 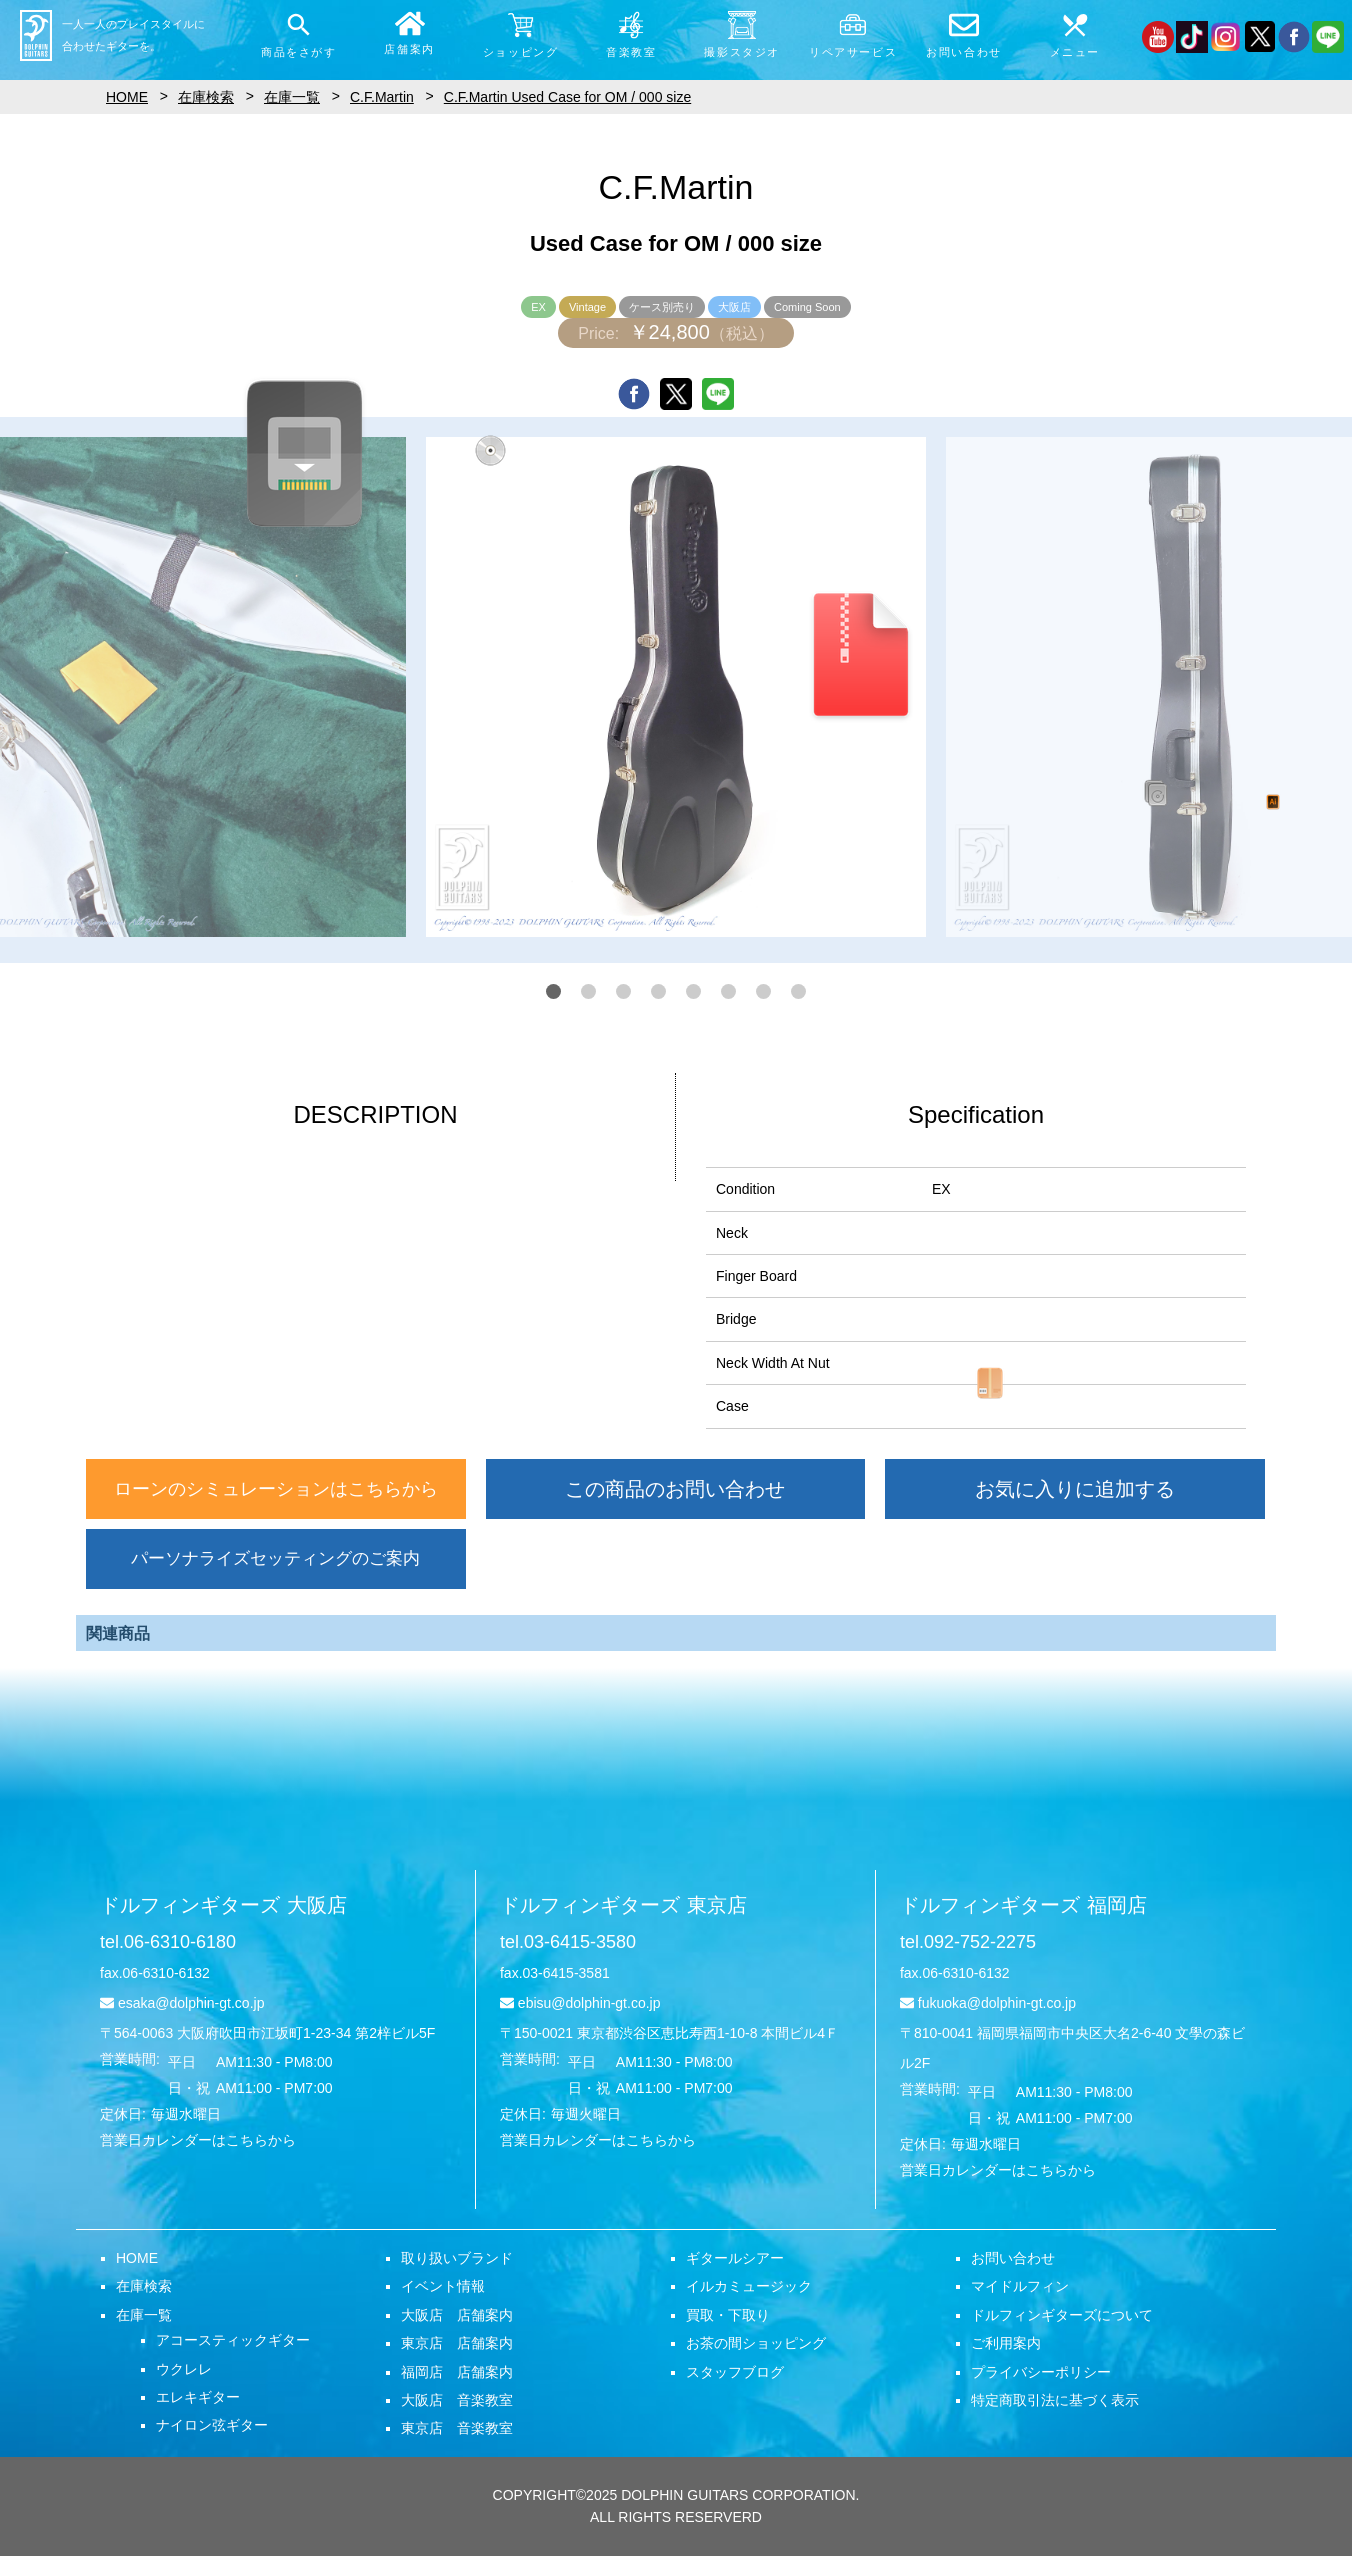 What do you see at coordinates (1156, 793) in the screenshot?
I see `access multiple disk drives or storage devices` at bounding box center [1156, 793].